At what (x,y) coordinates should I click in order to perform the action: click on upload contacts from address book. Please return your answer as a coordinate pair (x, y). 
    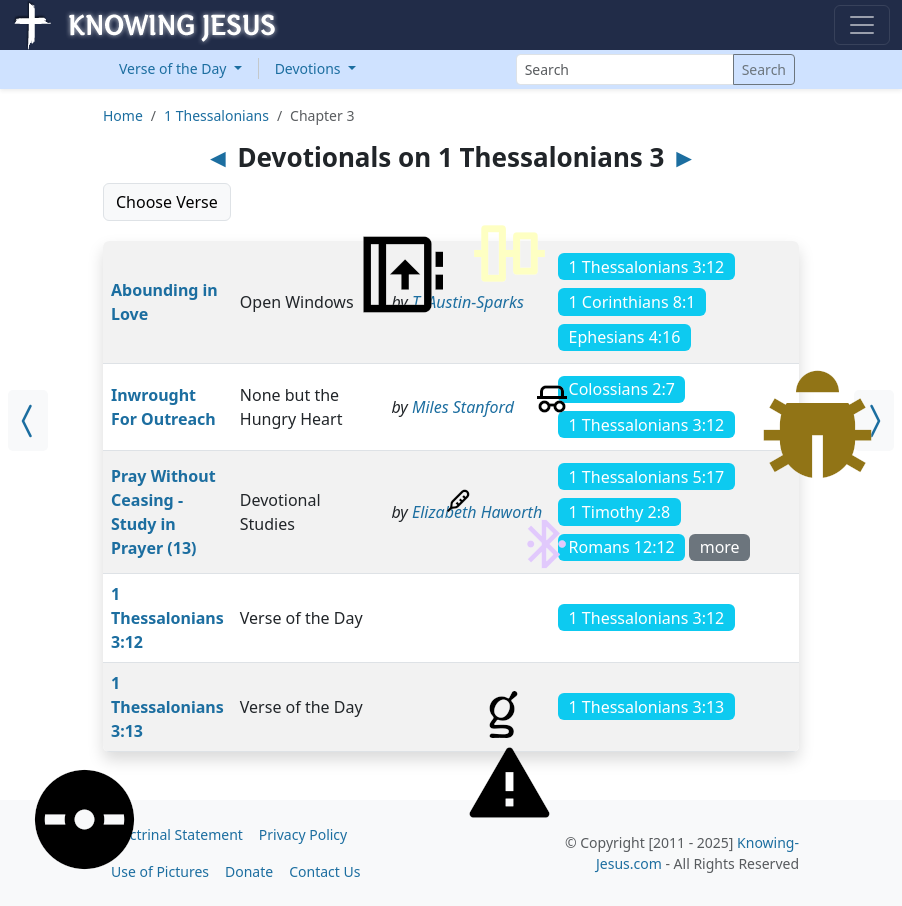
    Looking at the image, I should click on (397, 274).